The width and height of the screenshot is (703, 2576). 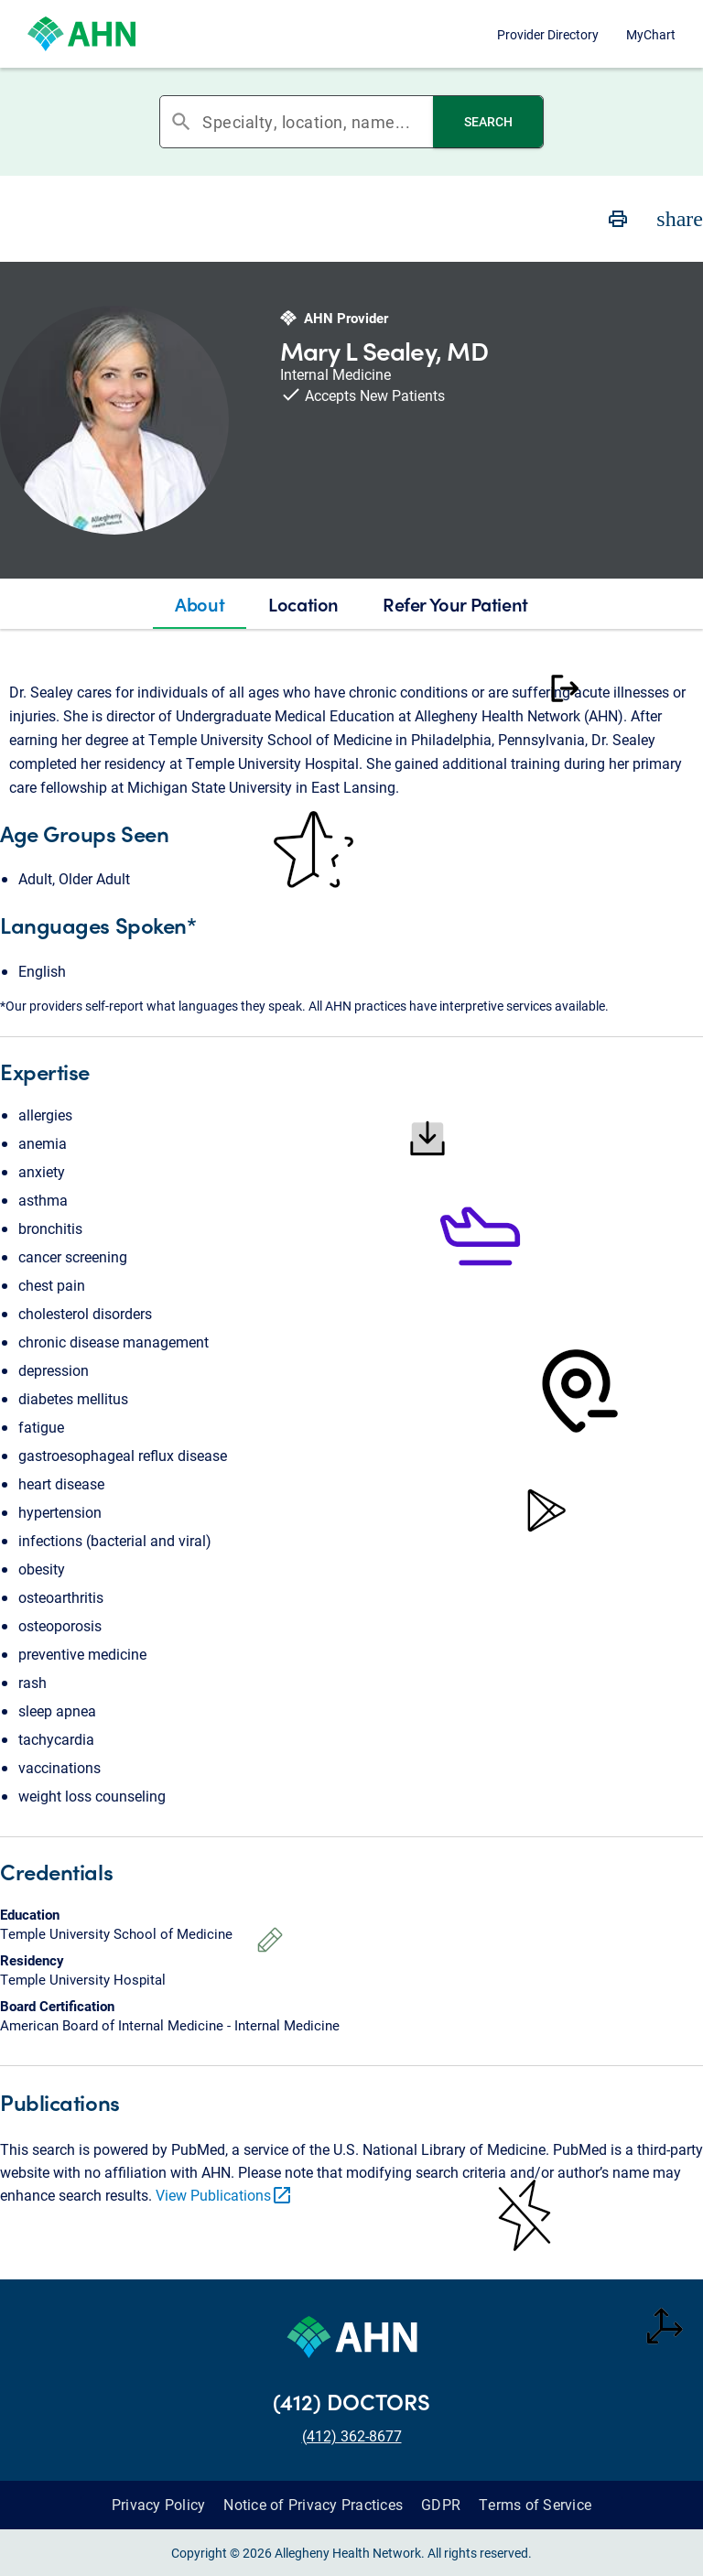 What do you see at coordinates (663, 2328) in the screenshot?
I see `switch to 3D view or coordinate system` at bounding box center [663, 2328].